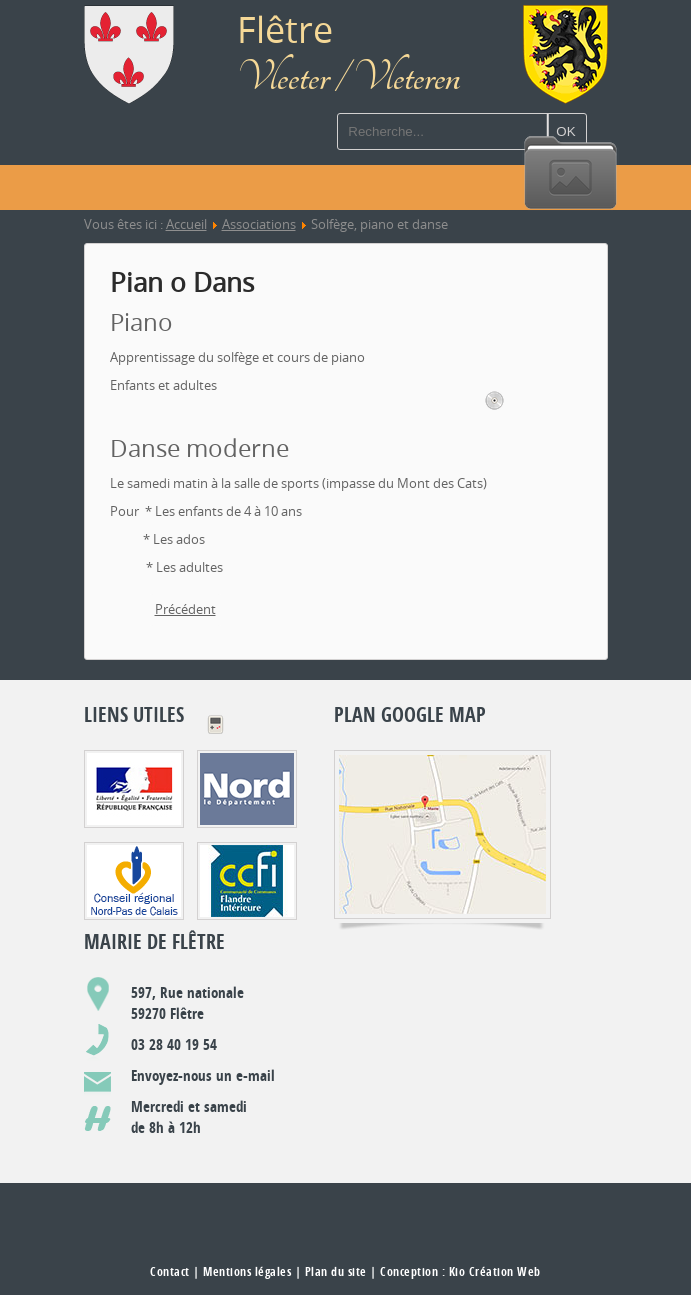 The width and height of the screenshot is (691, 1295). I want to click on access CD/DVD drive contents, so click(494, 400).